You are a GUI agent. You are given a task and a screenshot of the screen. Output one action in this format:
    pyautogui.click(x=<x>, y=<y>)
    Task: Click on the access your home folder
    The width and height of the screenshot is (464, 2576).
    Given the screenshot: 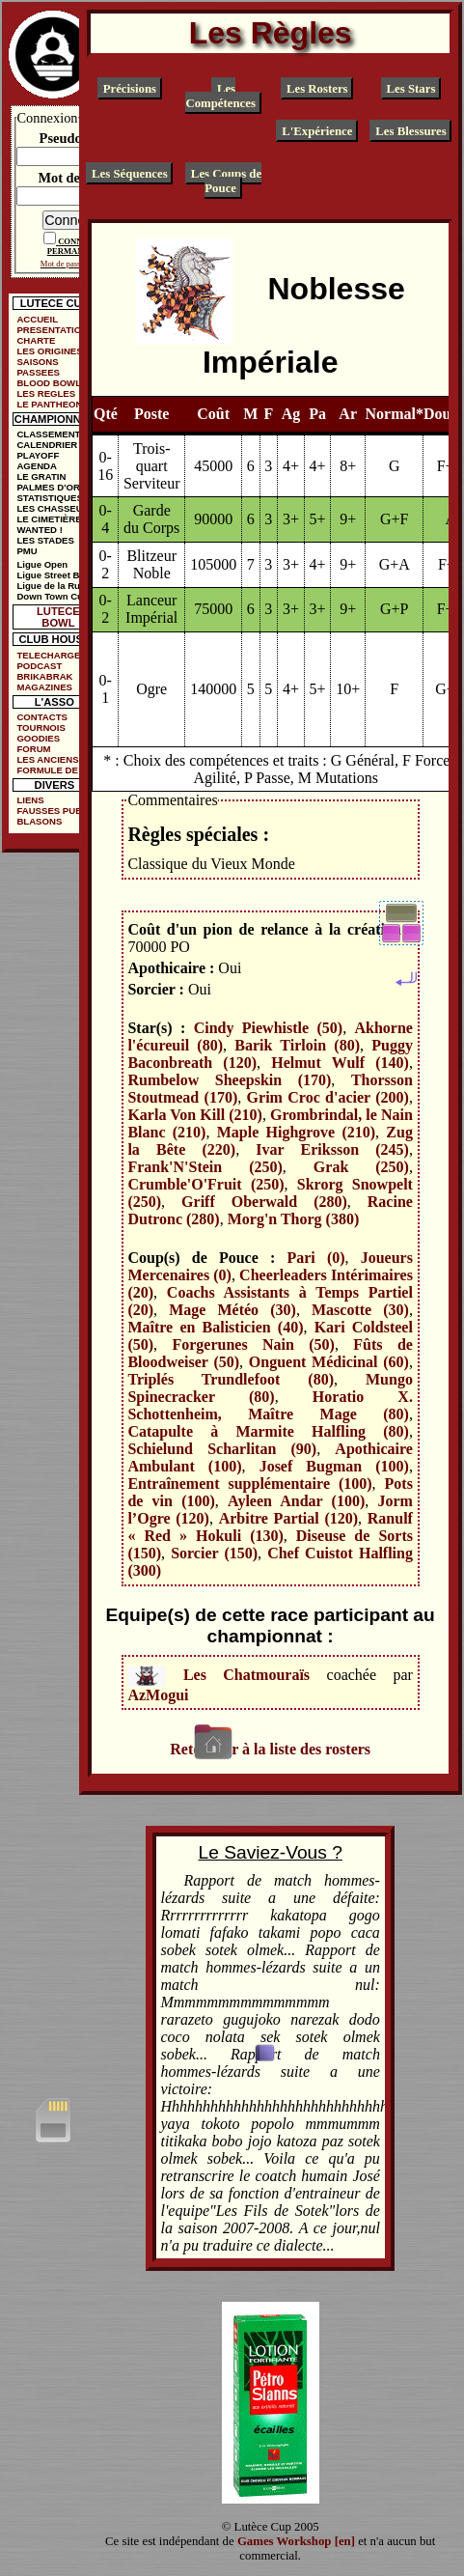 What is the action you would take?
    pyautogui.click(x=213, y=1742)
    